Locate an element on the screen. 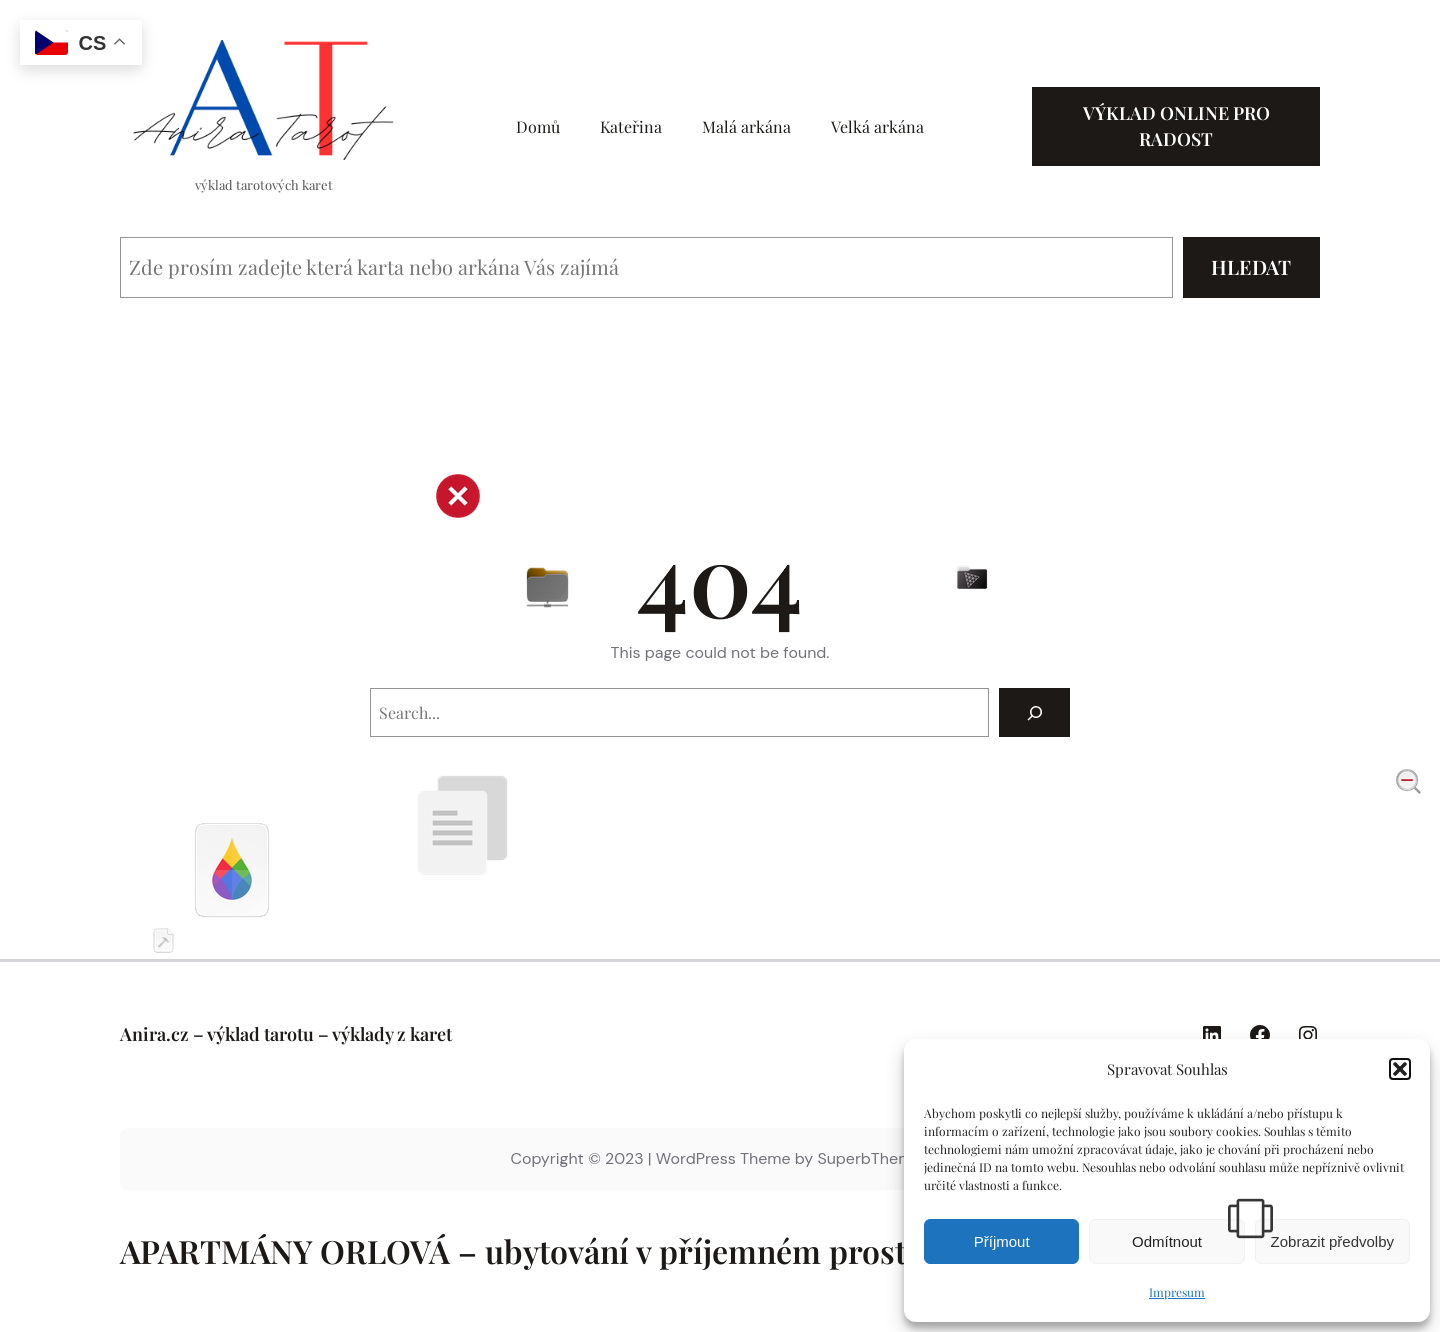  cancel or close the current action is located at coordinates (458, 496).